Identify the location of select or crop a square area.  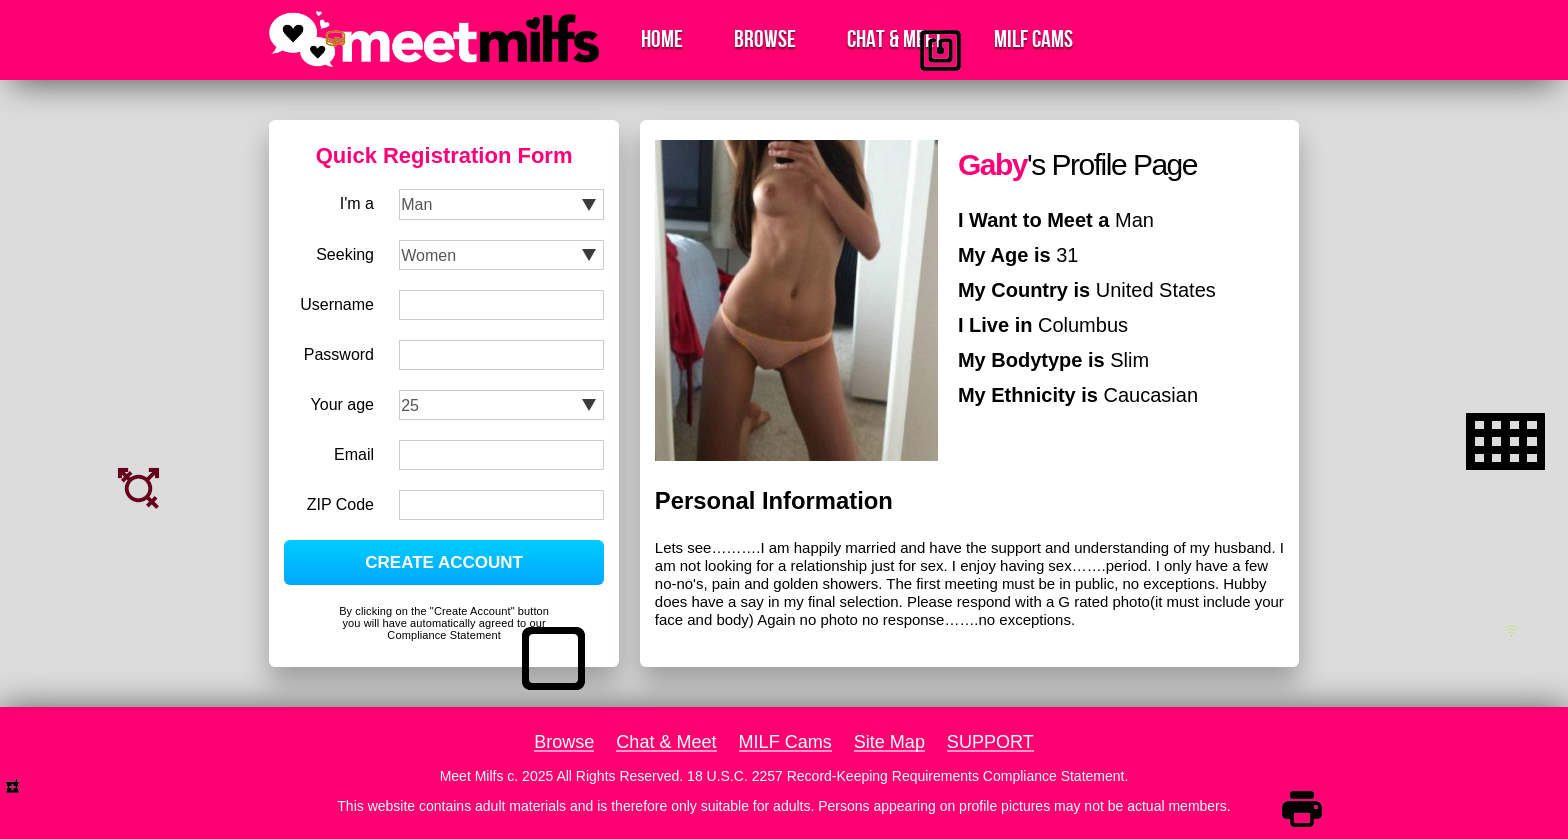
(553, 658).